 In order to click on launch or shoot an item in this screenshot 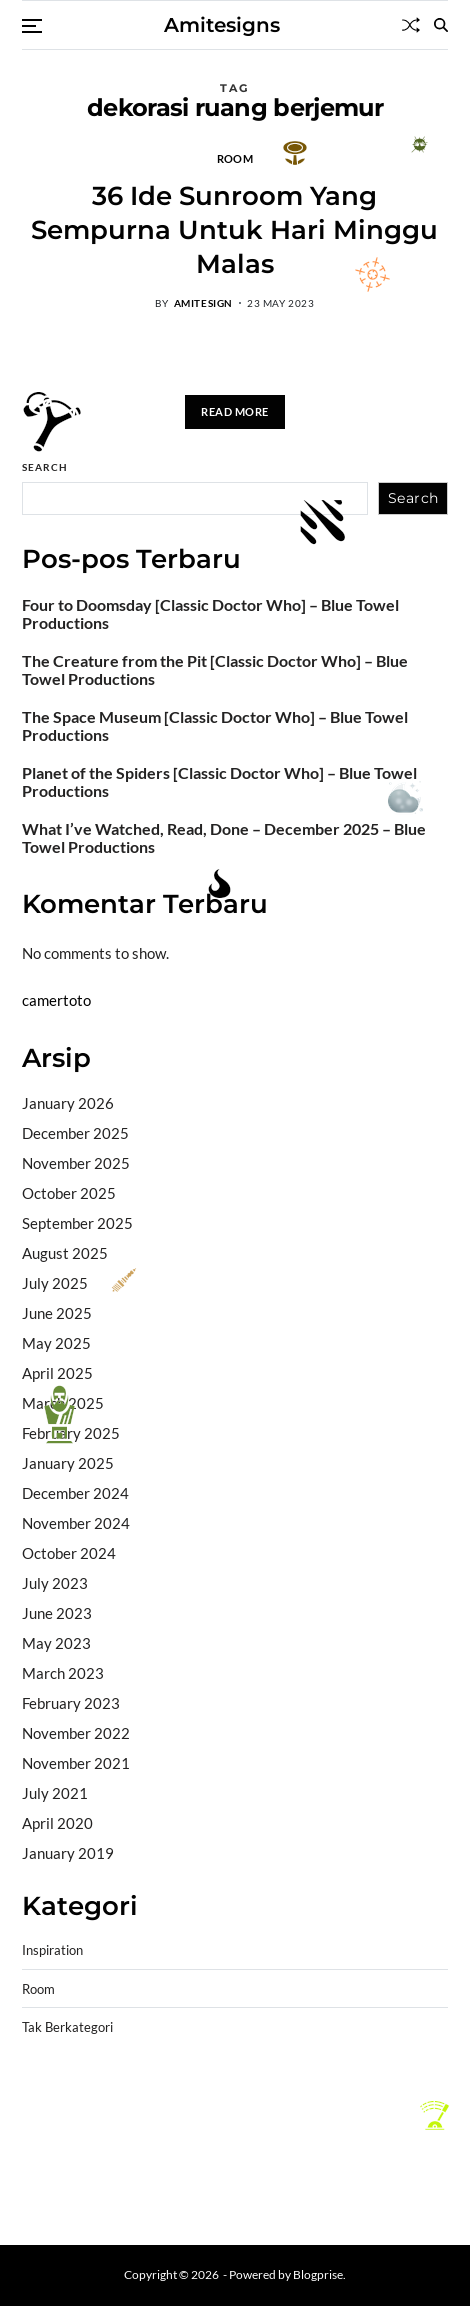, I will do `click(51, 422)`.